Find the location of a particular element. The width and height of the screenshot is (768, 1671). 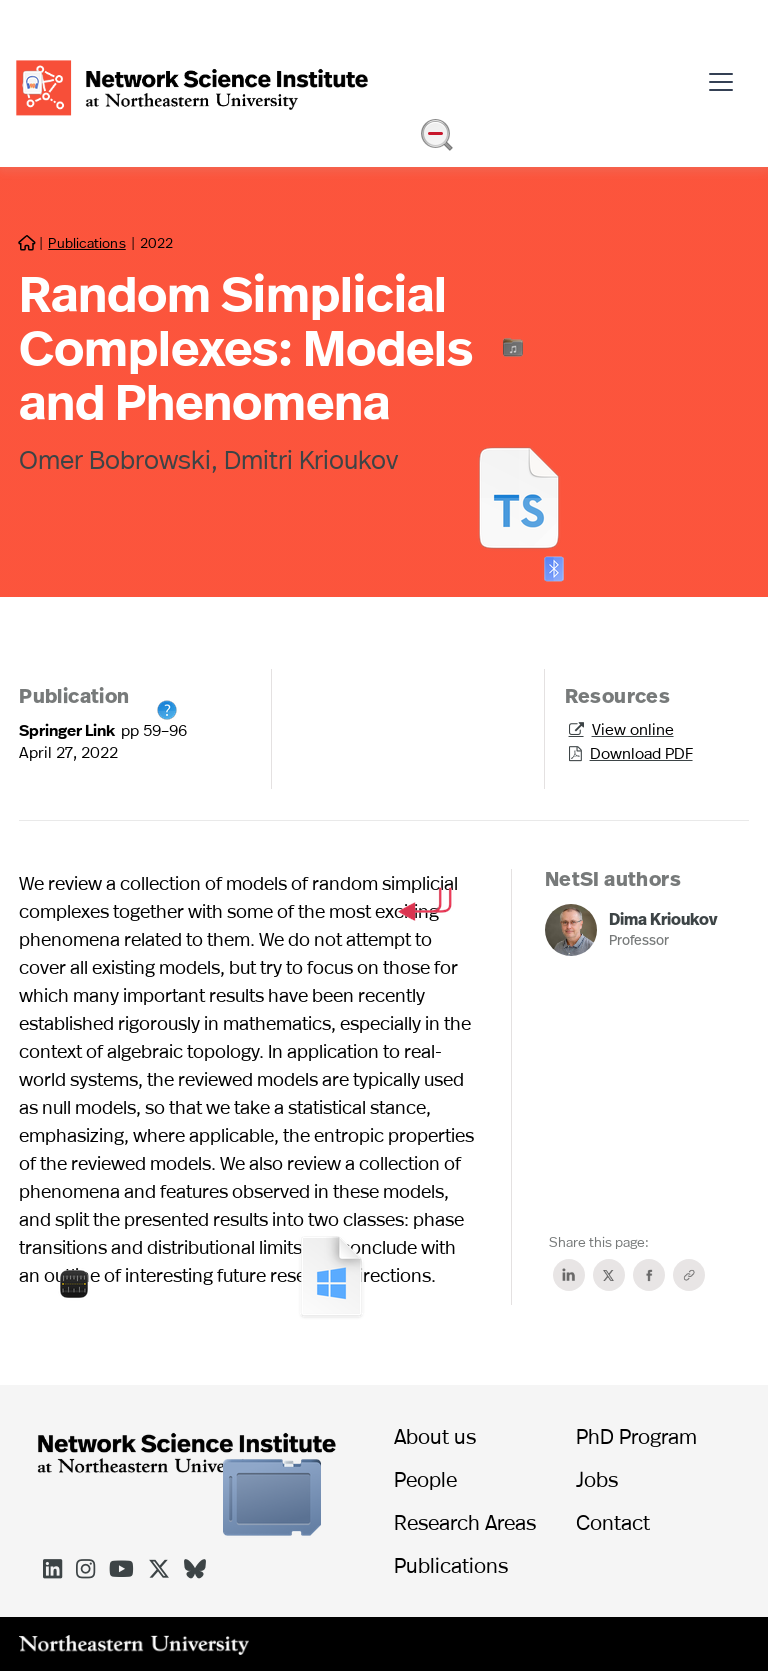

an audacity audio project file is located at coordinates (32, 82).